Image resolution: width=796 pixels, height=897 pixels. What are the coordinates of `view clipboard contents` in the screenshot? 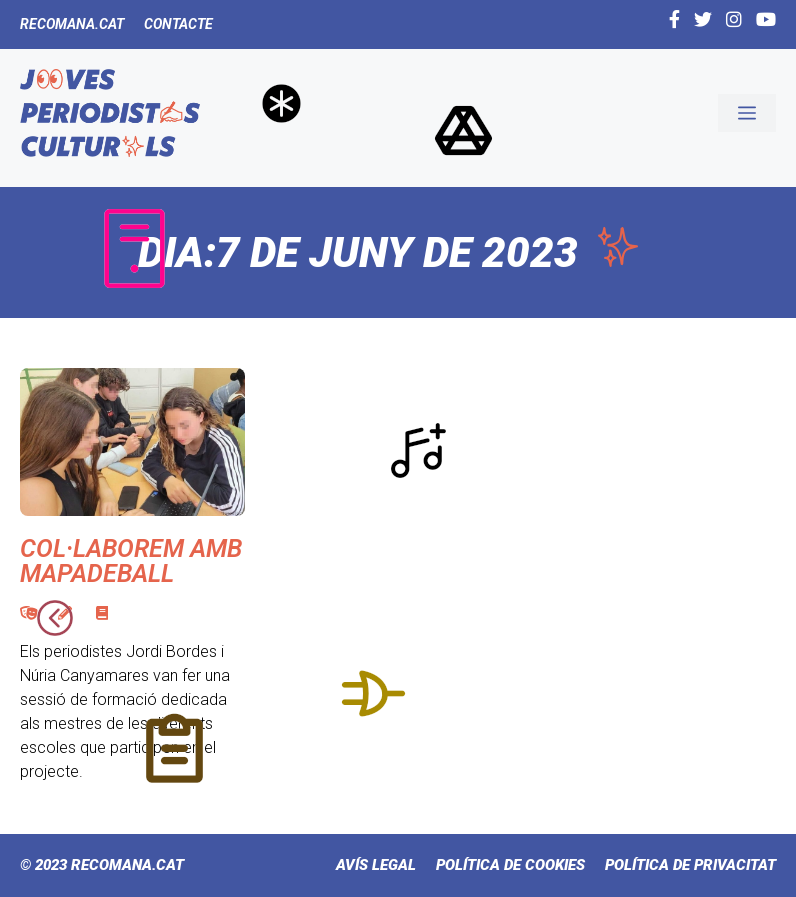 It's located at (174, 749).